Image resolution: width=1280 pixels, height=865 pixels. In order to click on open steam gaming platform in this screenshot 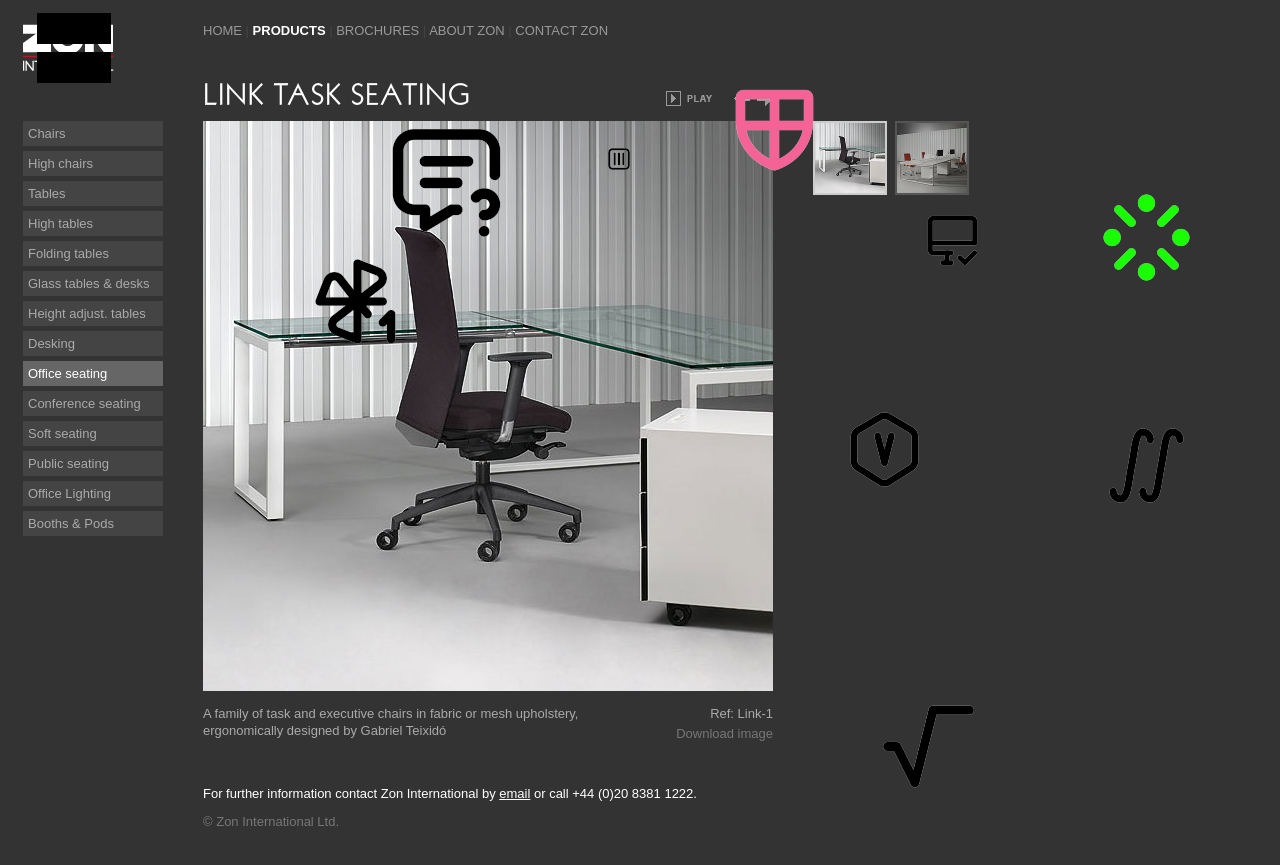, I will do `click(1146, 237)`.